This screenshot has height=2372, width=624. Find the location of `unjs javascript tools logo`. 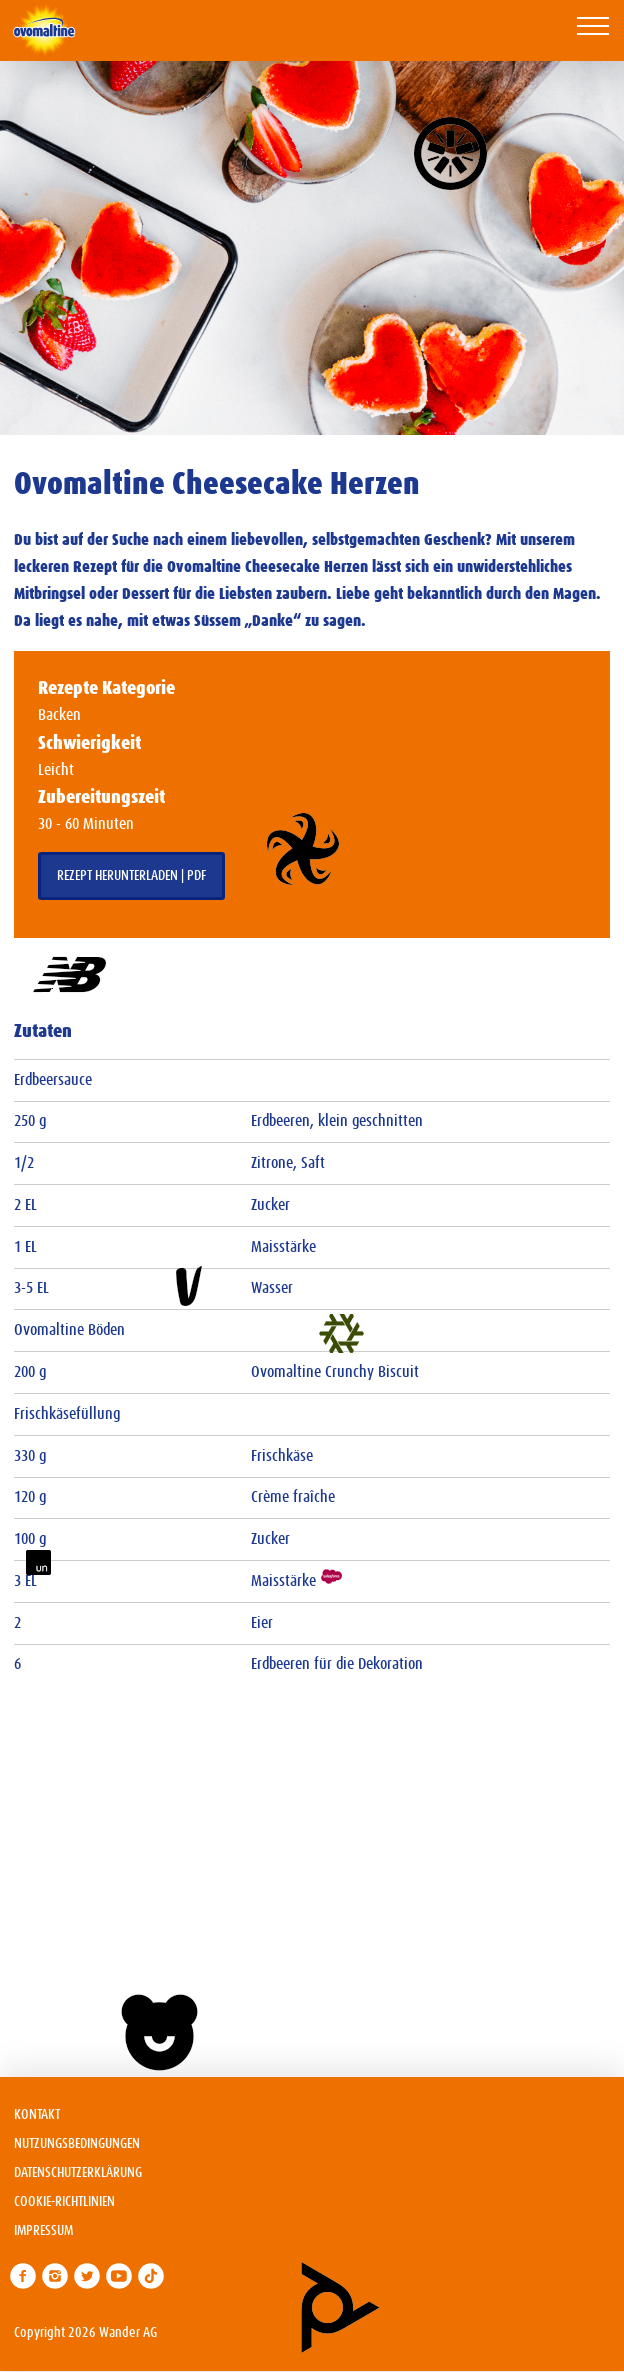

unjs javascript tools logo is located at coordinates (38, 1562).